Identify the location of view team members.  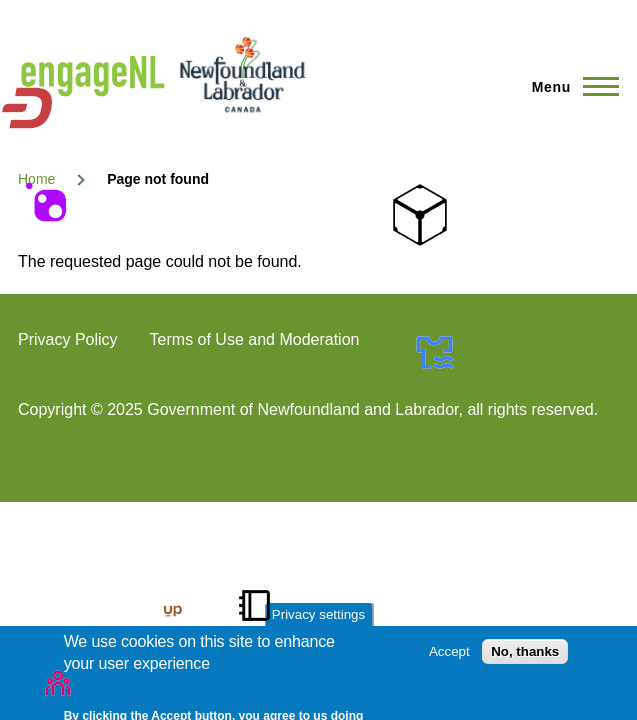
(58, 683).